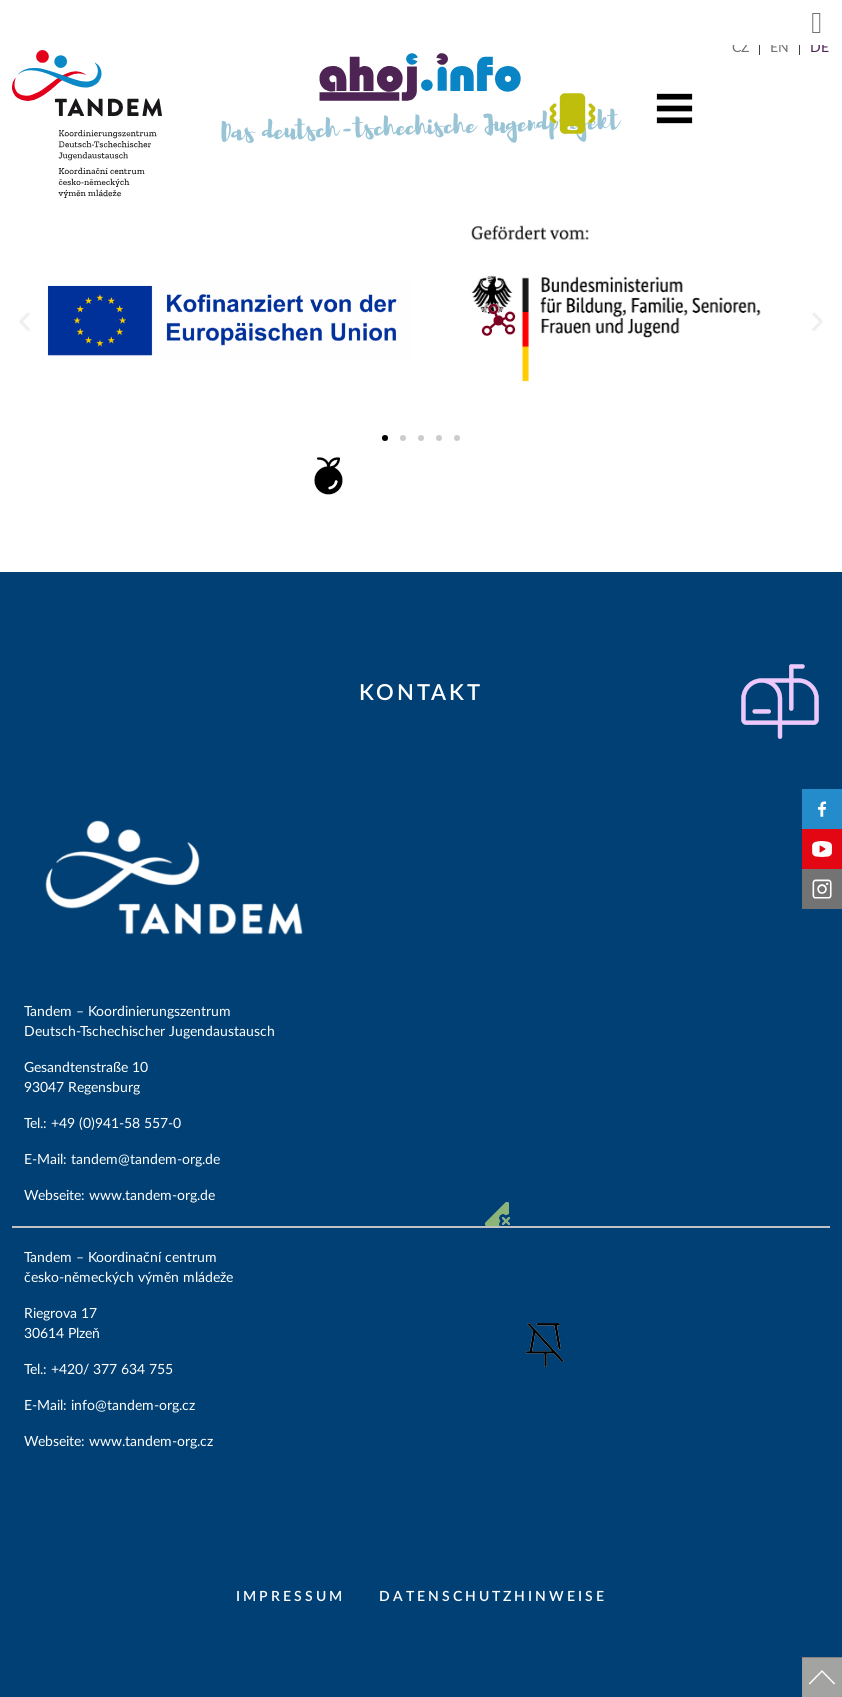  What do you see at coordinates (328, 476) in the screenshot?
I see `indicates fruit or produce category` at bounding box center [328, 476].